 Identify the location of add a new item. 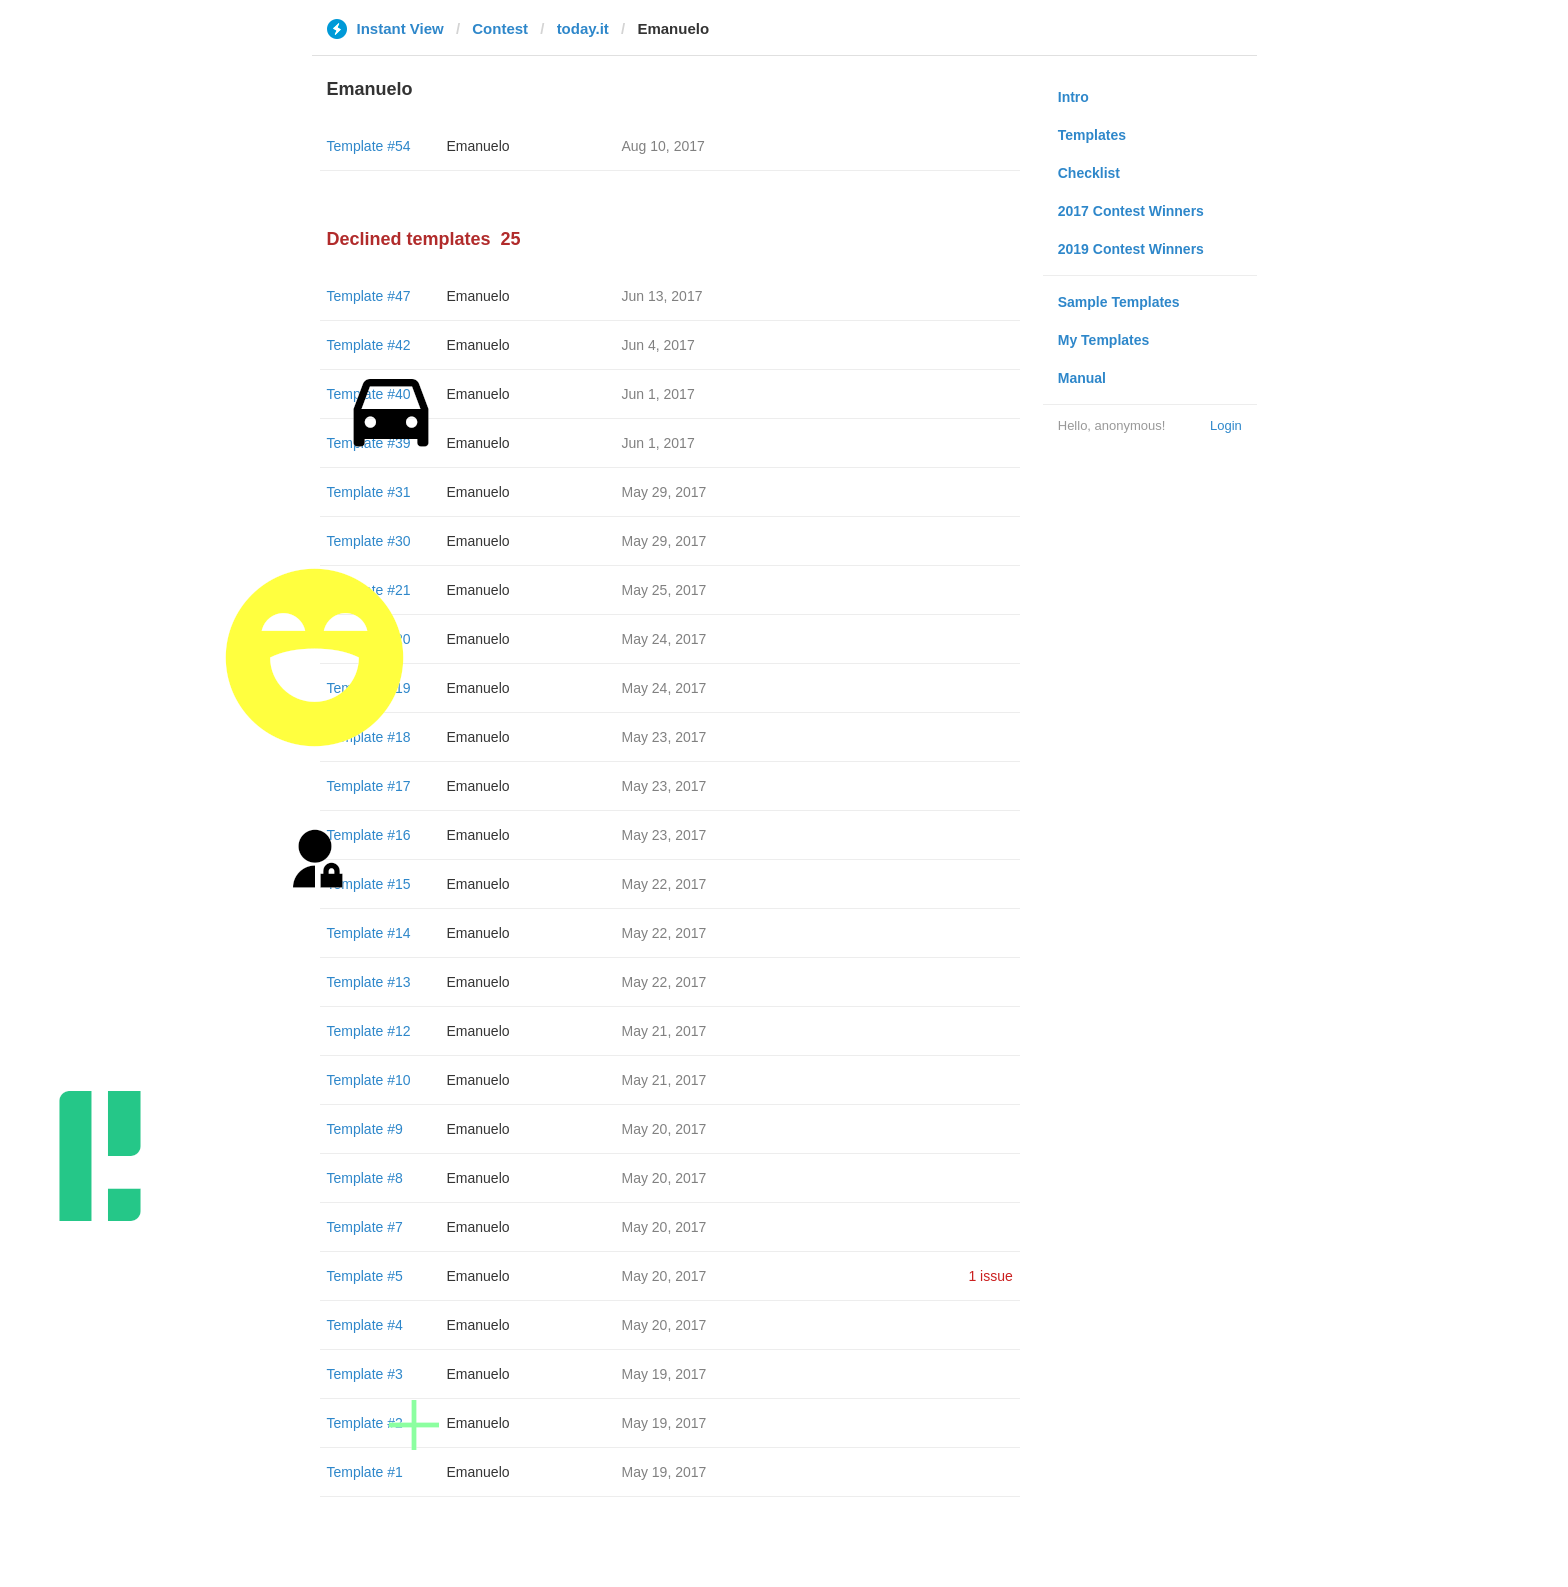
(414, 1425).